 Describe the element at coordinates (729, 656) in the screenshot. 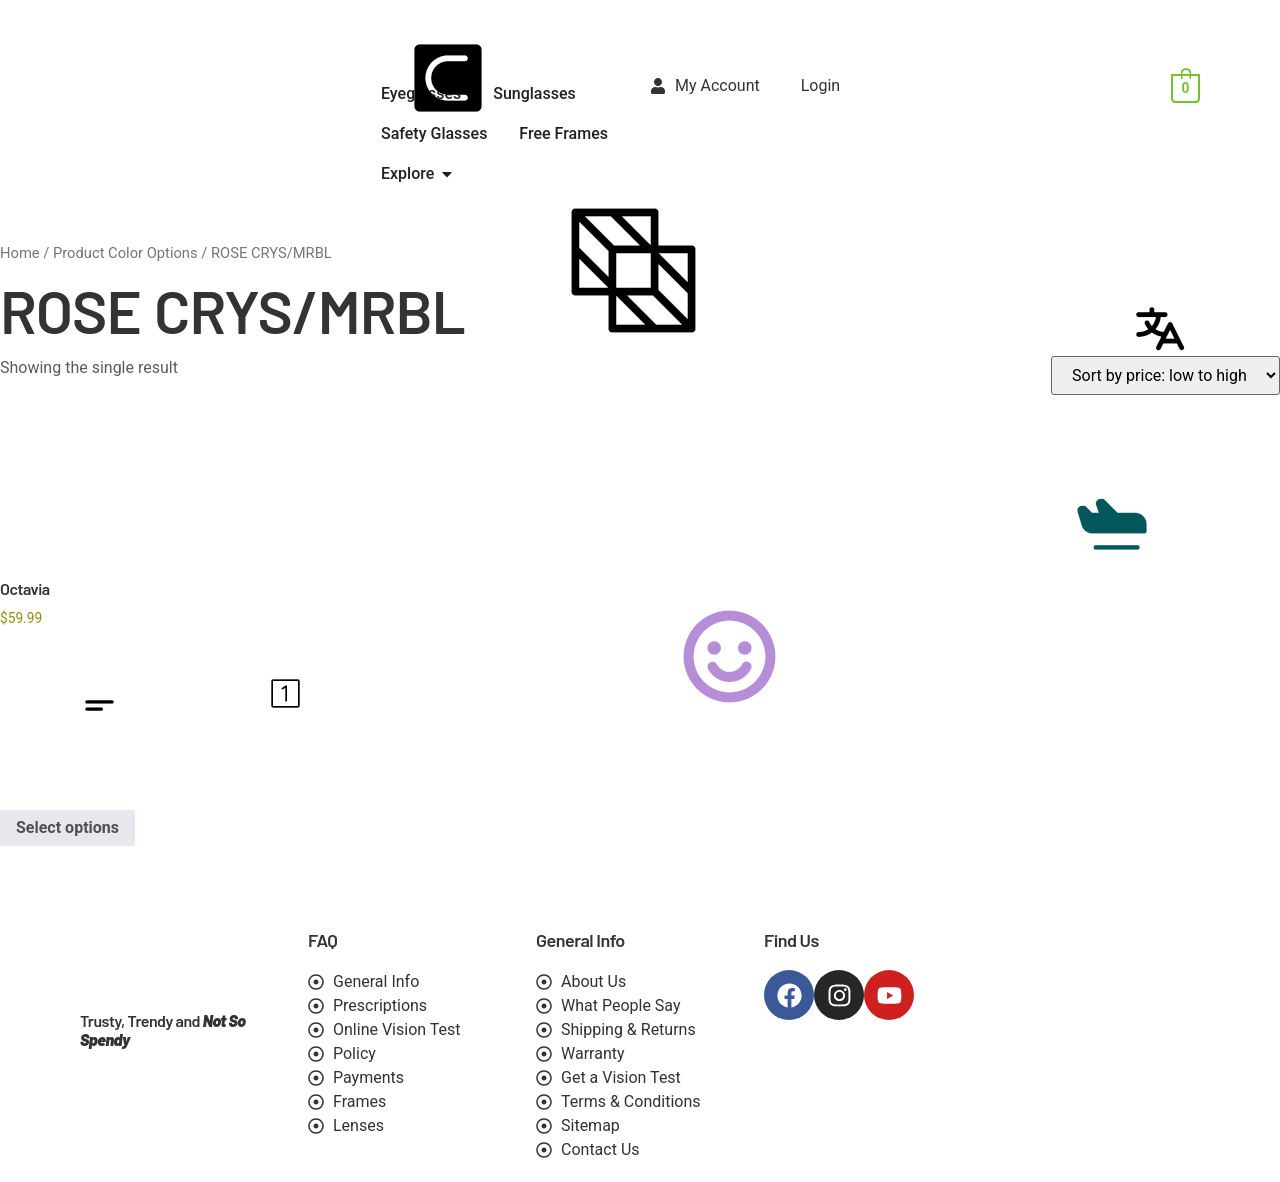

I see `add an emoji or reaction` at that location.